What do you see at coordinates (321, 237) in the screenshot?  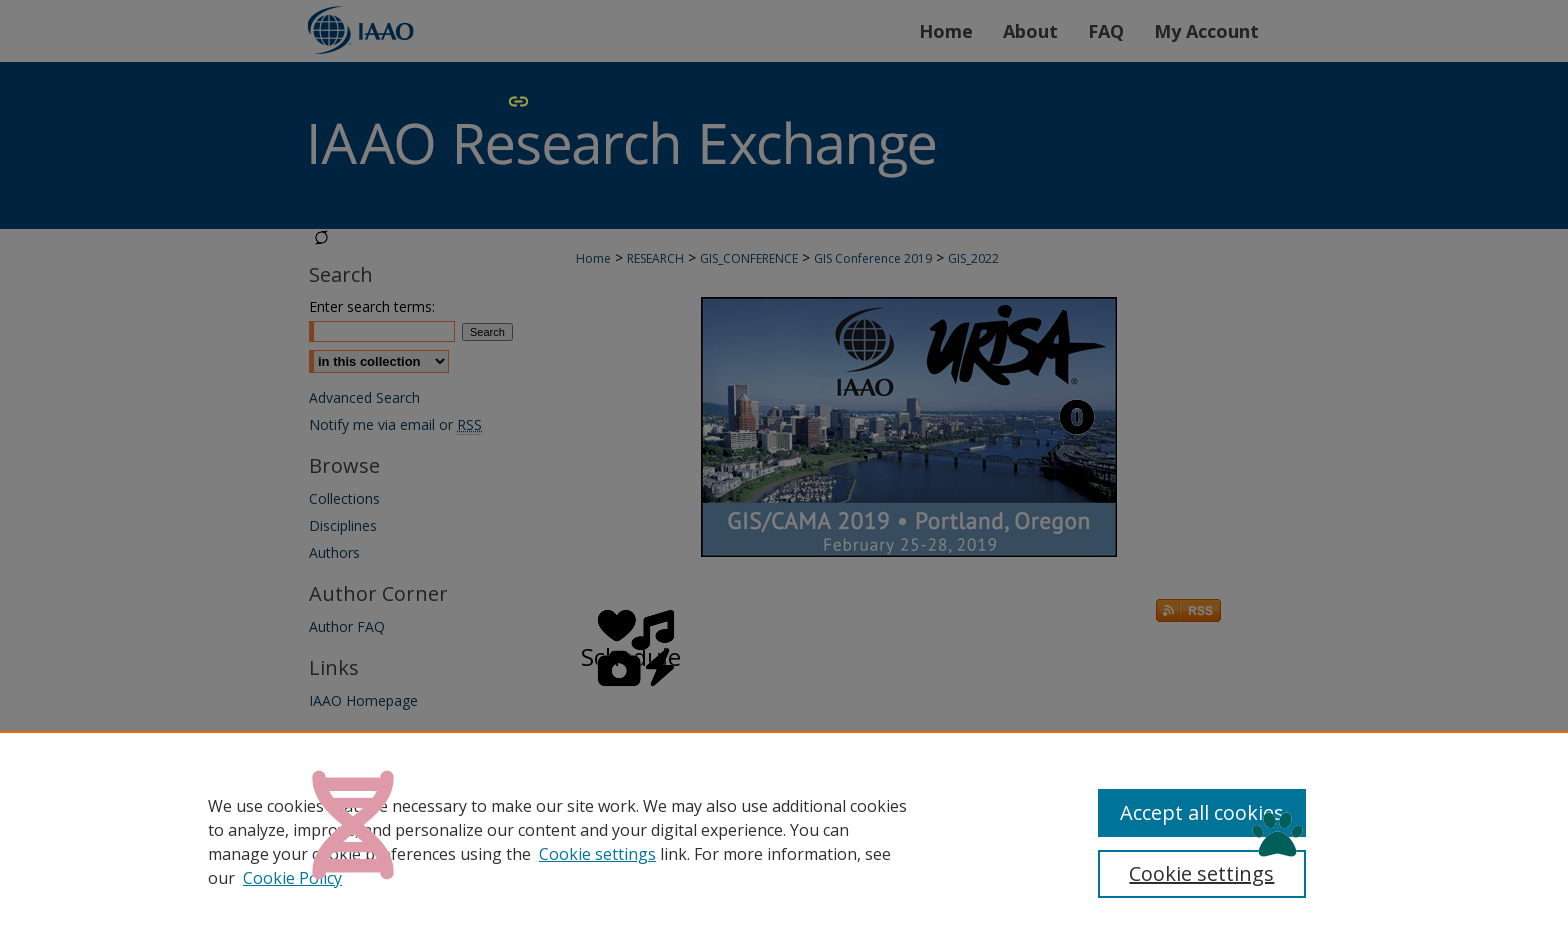 I see `Superpowers game engine logo` at bounding box center [321, 237].